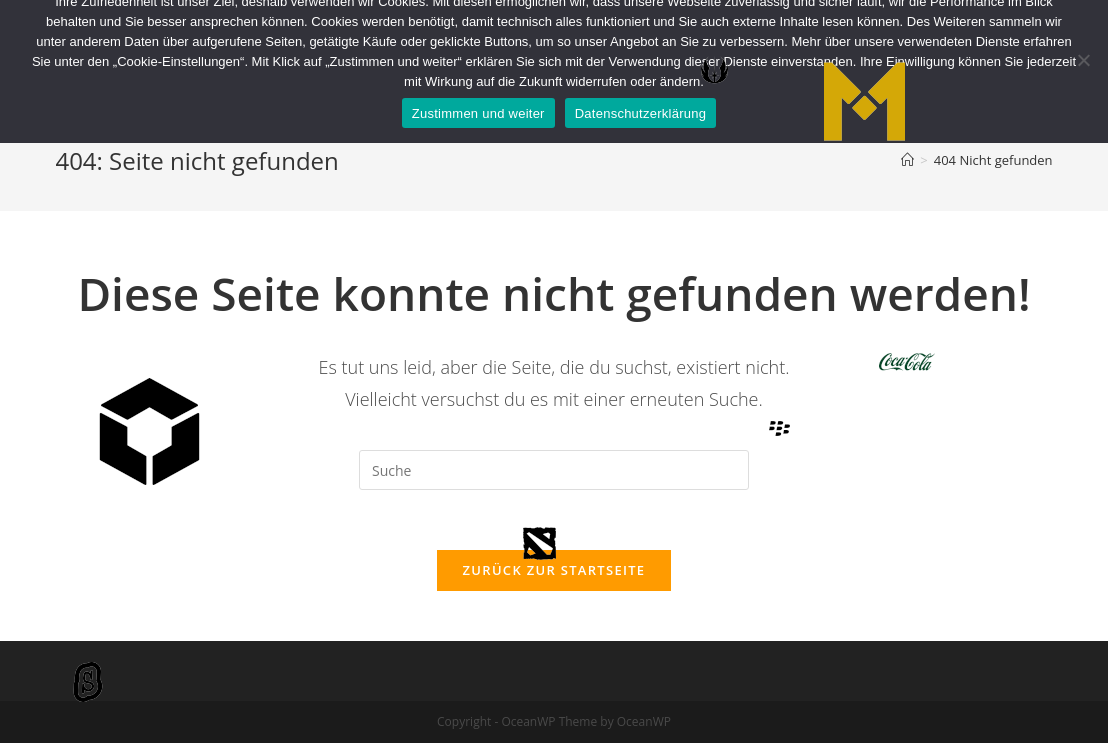  Describe the element at coordinates (779, 428) in the screenshot. I see `blackberry brand or company logo` at that location.